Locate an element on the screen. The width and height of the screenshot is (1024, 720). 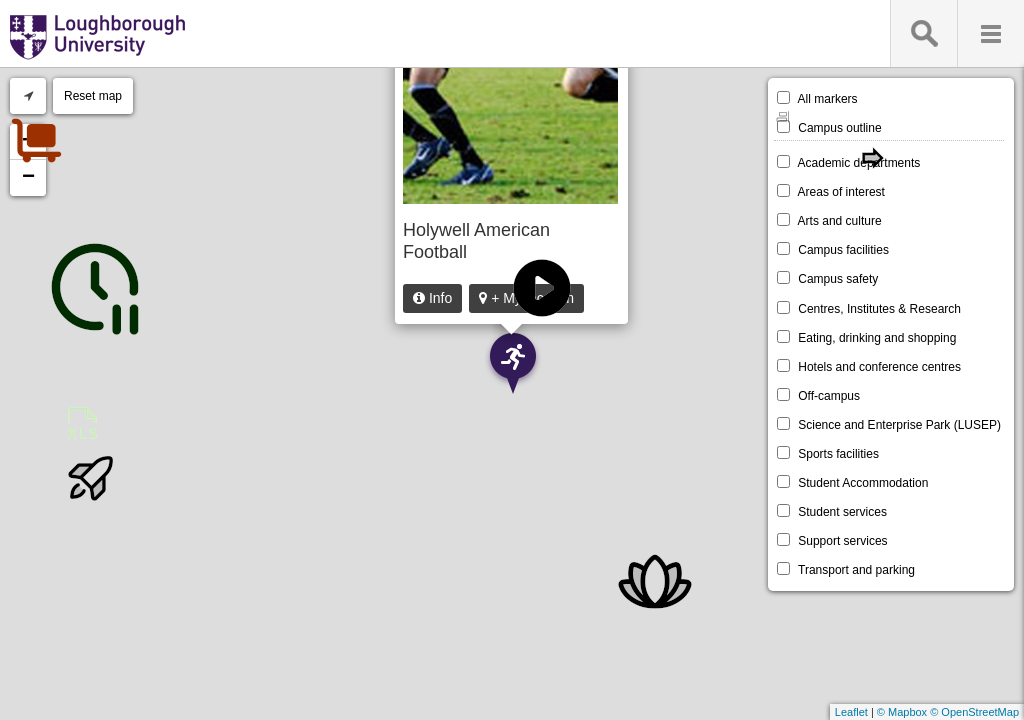
play media or video content is located at coordinates (542, 288).